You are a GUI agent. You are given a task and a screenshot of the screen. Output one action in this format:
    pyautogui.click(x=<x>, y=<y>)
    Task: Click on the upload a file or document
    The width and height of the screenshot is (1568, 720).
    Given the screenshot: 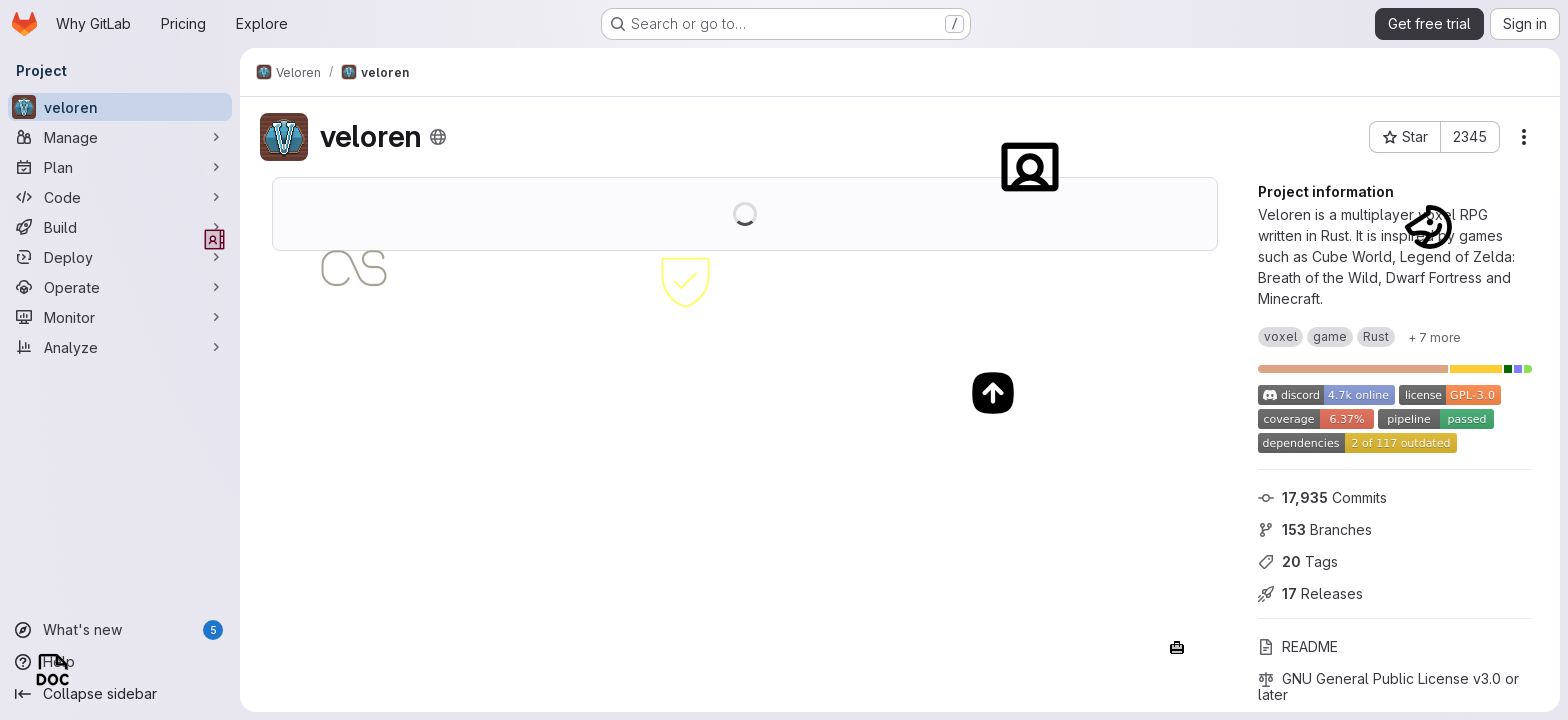 What is the action you would take?
    pyautogui.click(x=993, y=393)
    